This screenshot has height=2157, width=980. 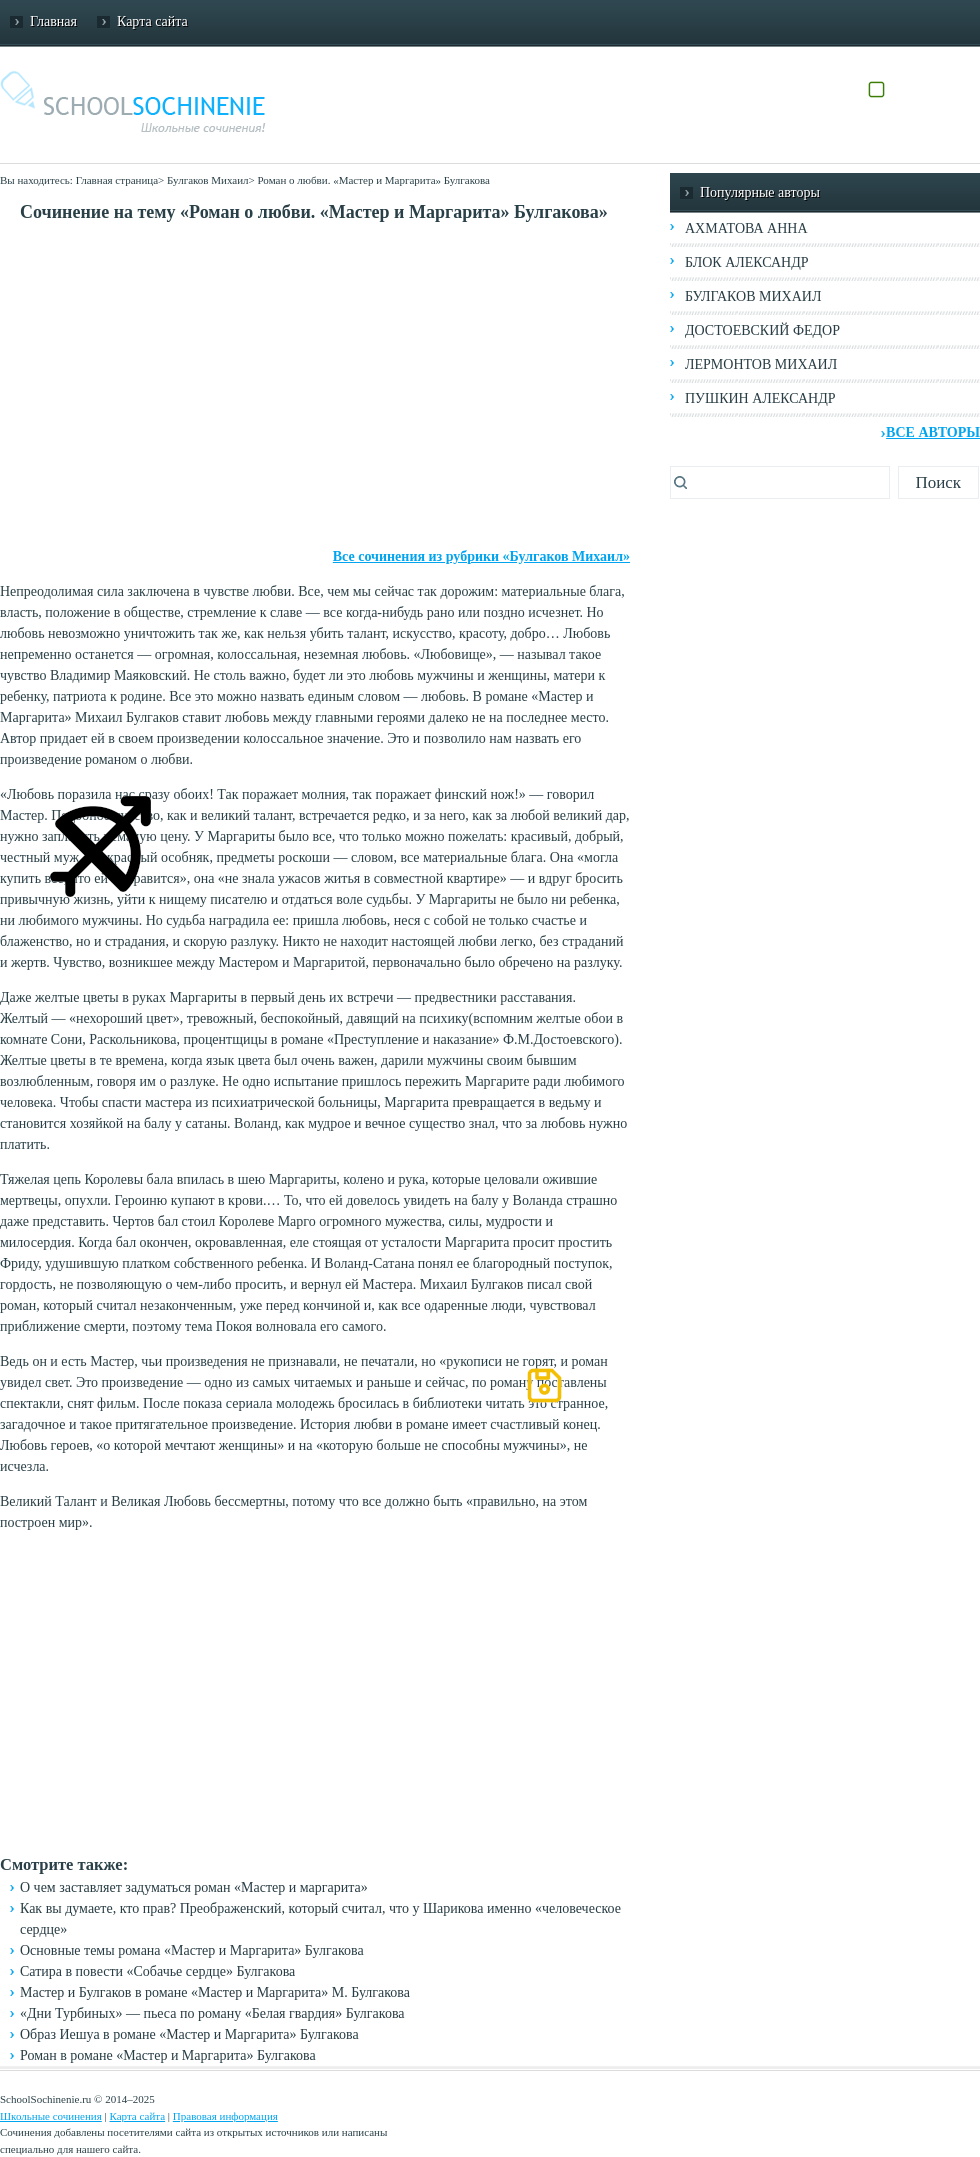 I want to click on archery or bow-and-arrow feature, so click(x=100, y=846).